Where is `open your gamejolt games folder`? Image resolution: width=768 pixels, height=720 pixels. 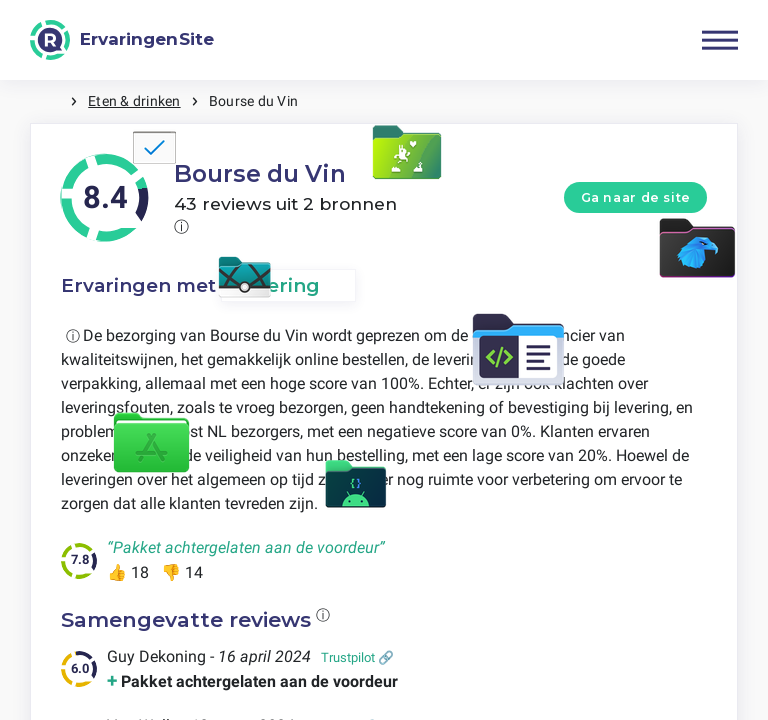 open your gamejolt games folder is located at coordinates (407, 154).